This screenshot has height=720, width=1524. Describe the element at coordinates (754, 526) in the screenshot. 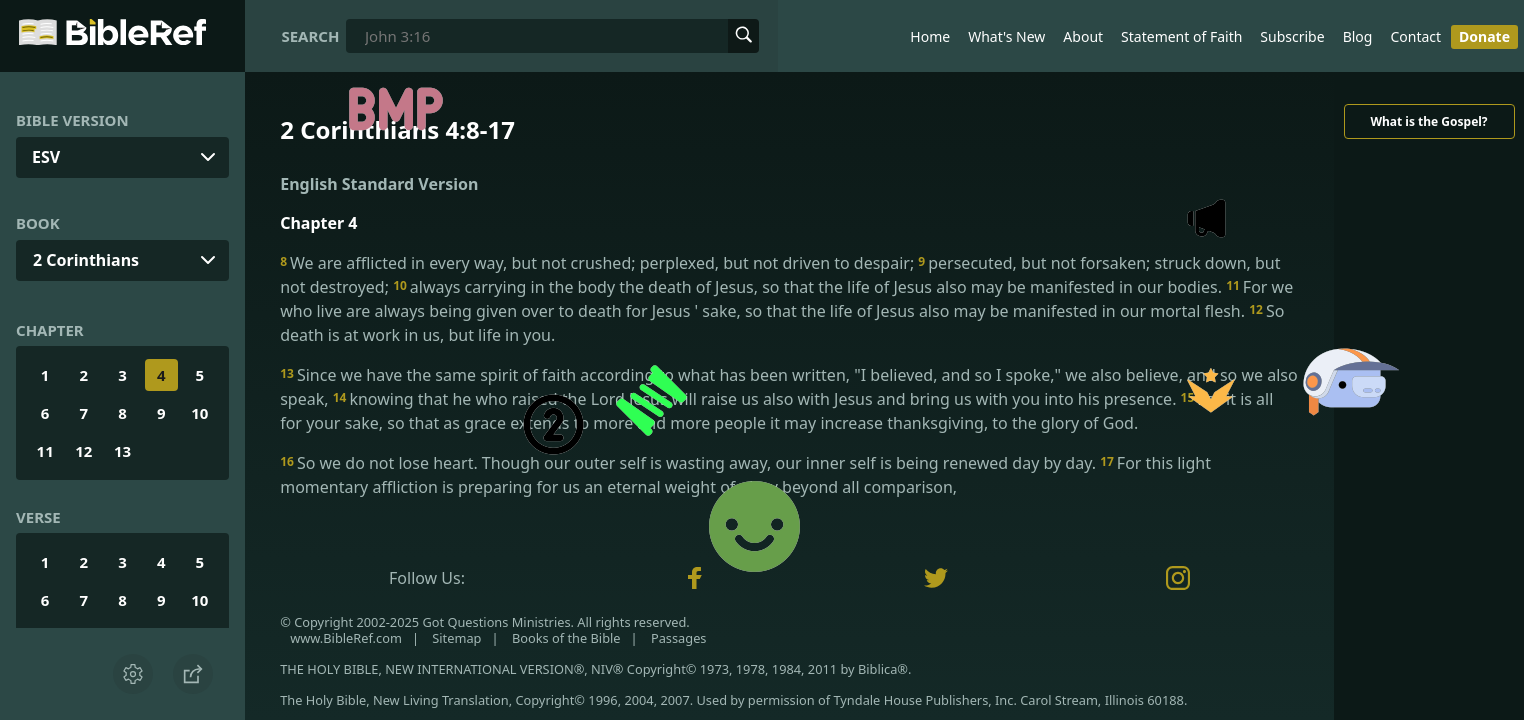

I see `open emoji picker` at that location.